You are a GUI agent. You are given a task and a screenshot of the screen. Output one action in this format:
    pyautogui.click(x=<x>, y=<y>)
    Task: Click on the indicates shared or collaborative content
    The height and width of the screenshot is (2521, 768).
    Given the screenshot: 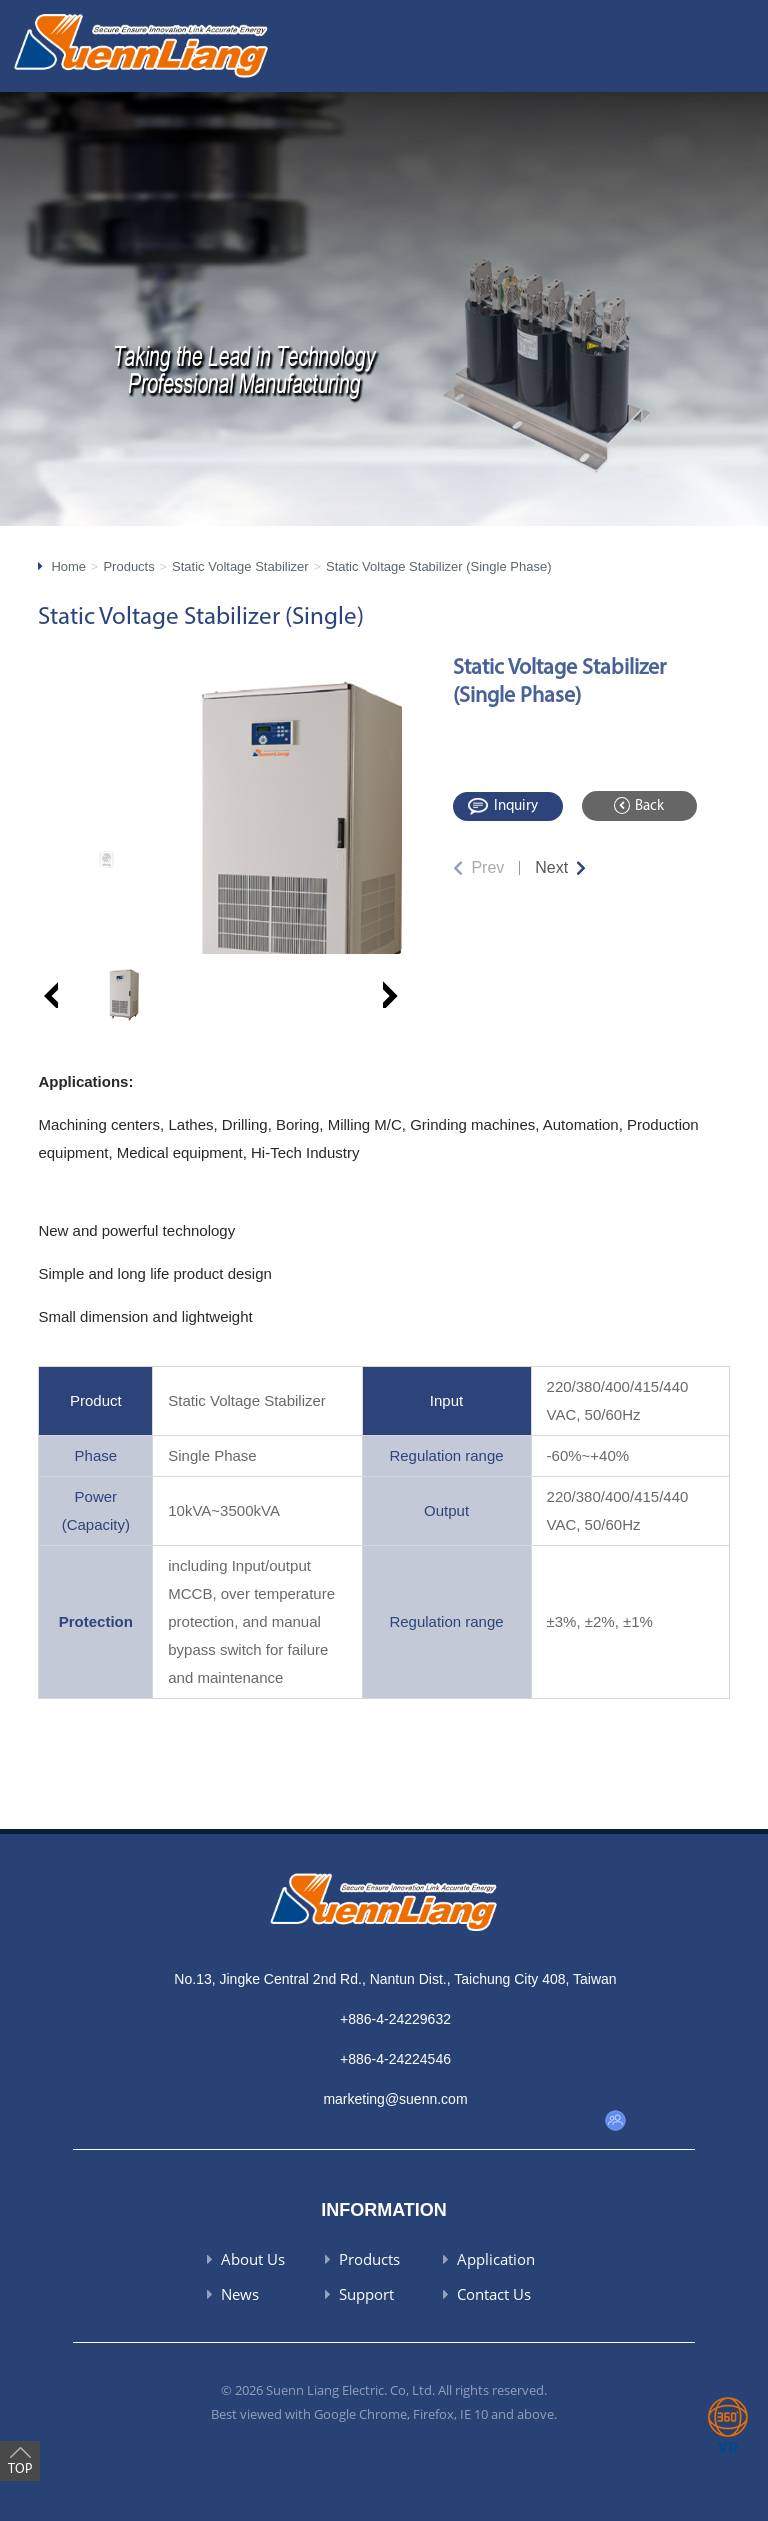 What is the action you would take?
    pyautogui.click(x=615, y=2120)
    